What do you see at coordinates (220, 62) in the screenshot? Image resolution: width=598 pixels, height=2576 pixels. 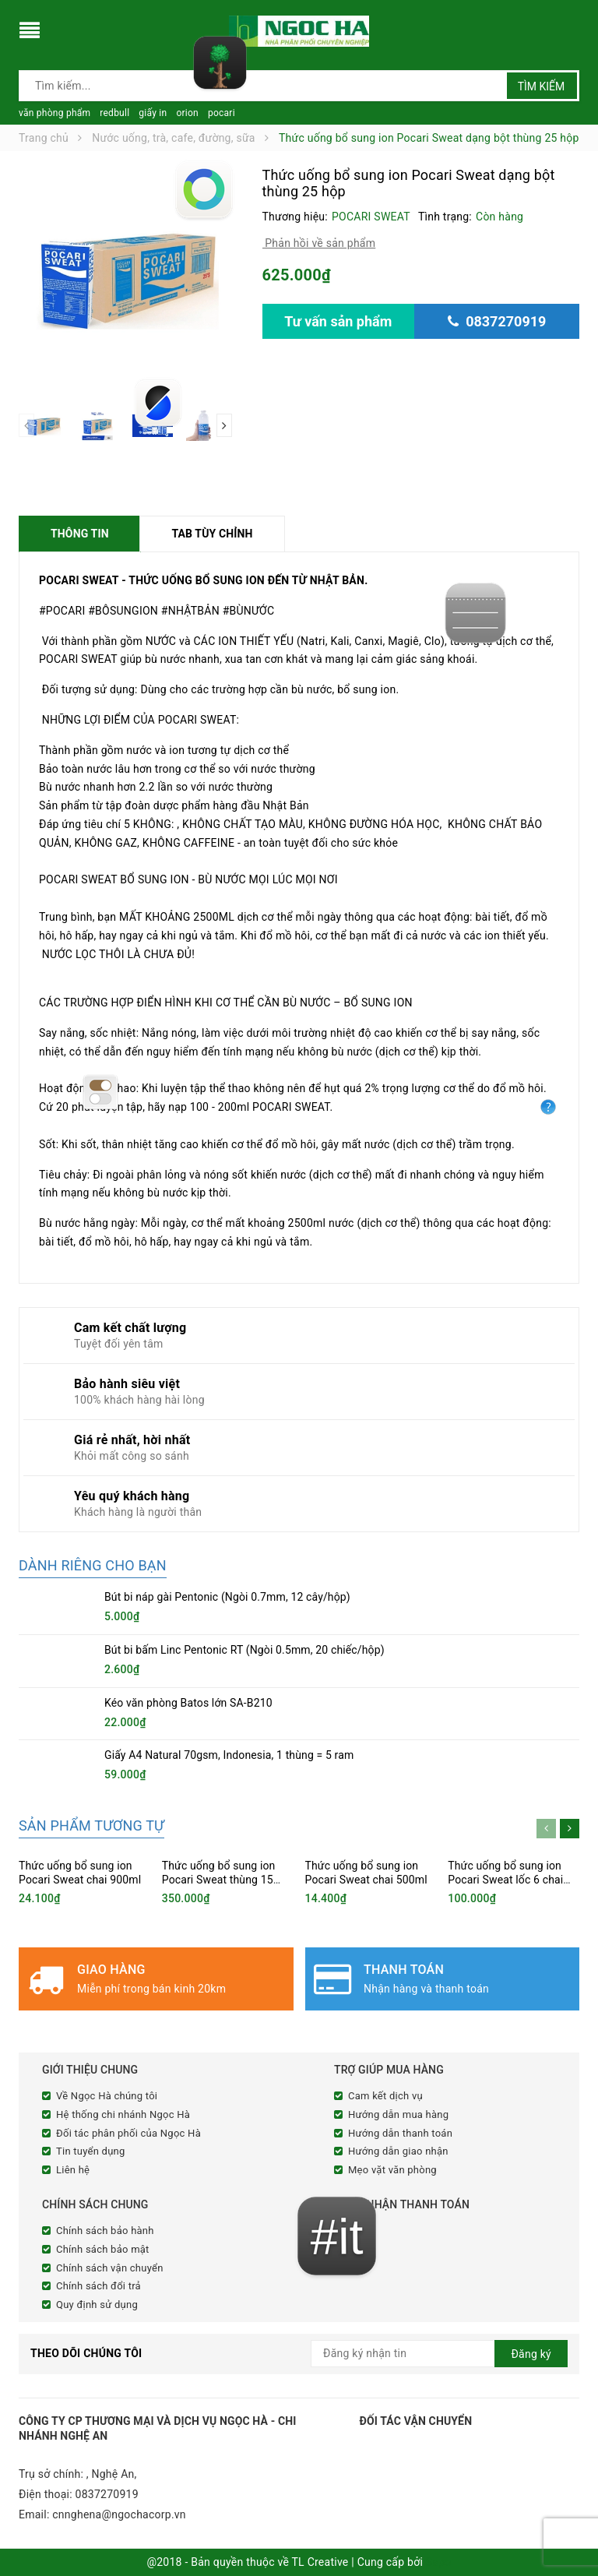 I see `launch Terraria game` at bounding box center [220, 62].